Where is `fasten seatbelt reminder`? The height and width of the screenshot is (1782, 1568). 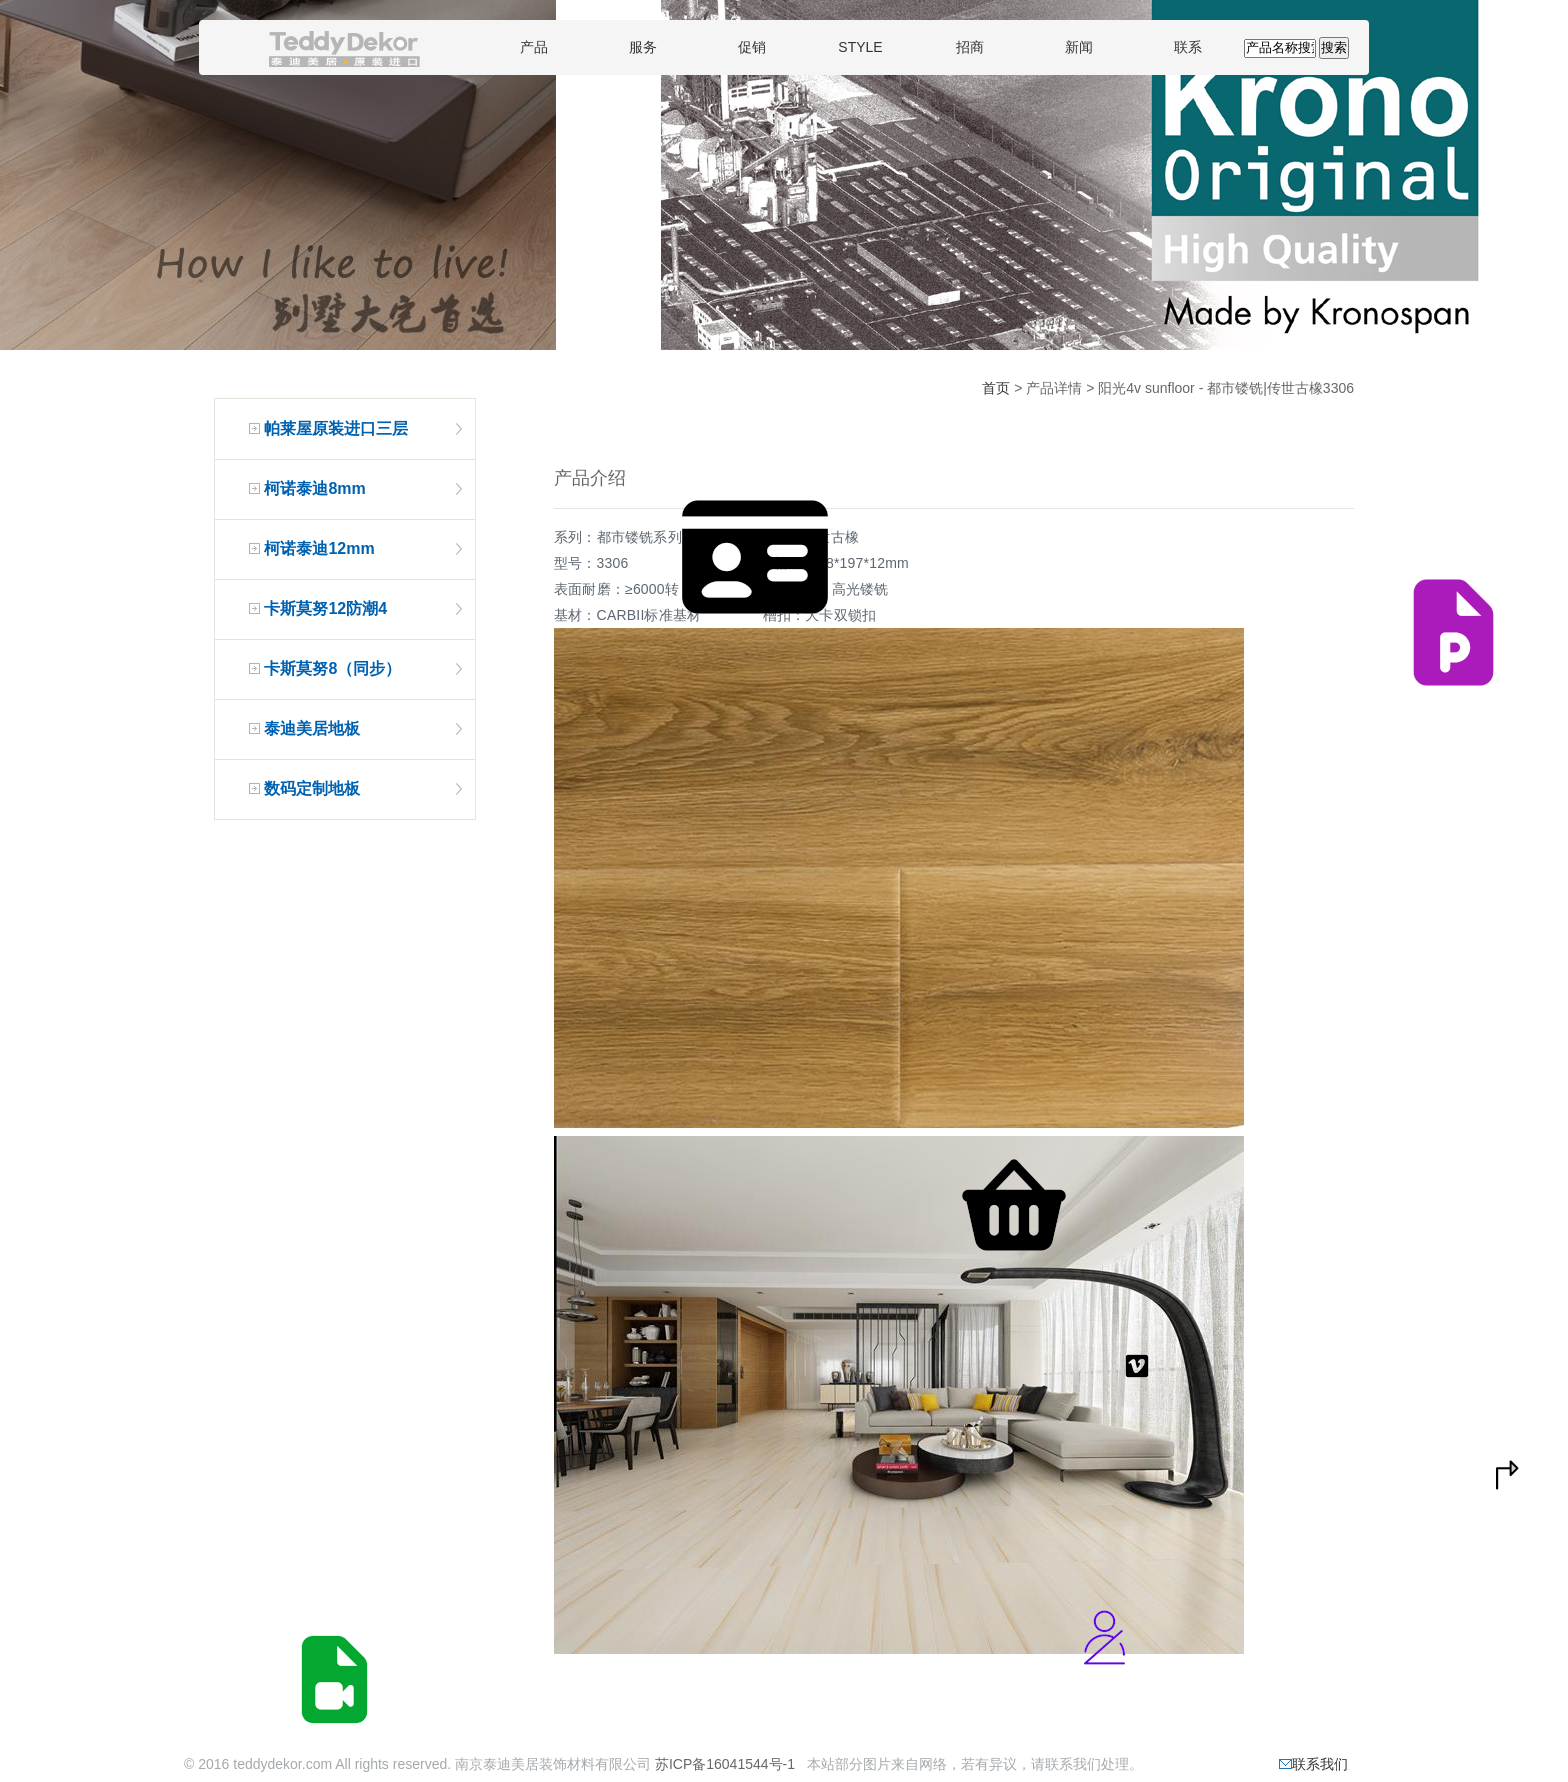
fasten seatbelt reminder is located at coordinates (1104, 1637).